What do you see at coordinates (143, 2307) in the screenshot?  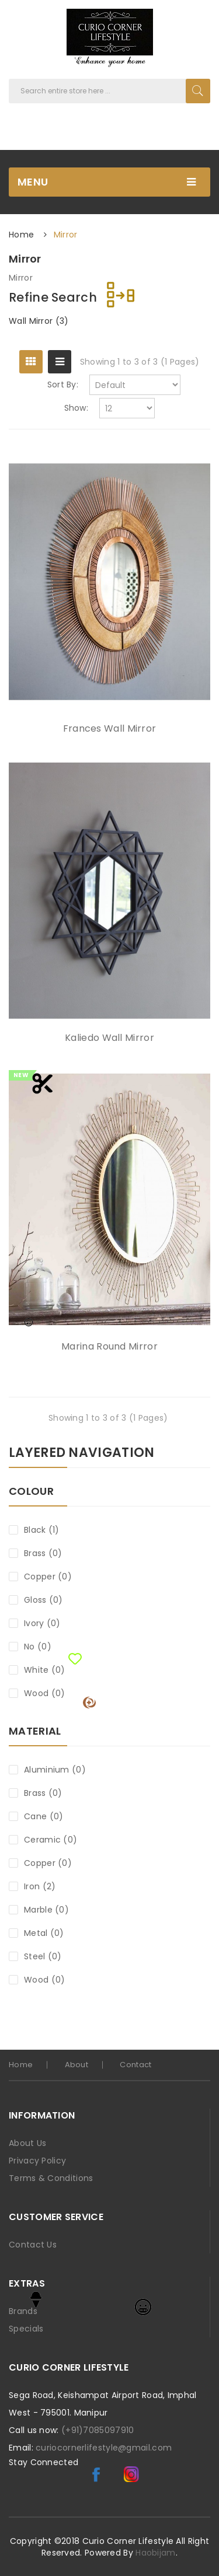 I see `indicates an awkward or uncomfortable situation` at bounding box center [143, 2307].